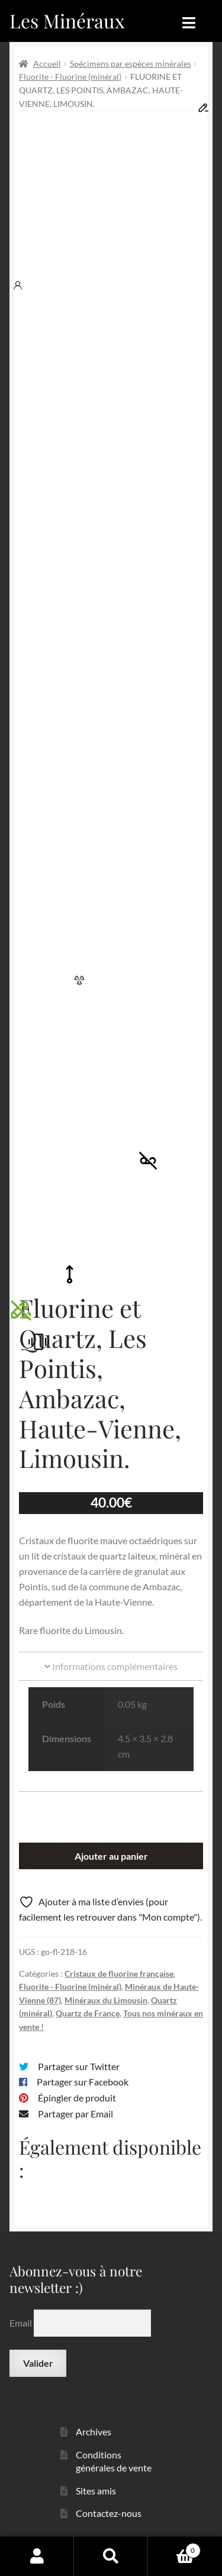 Image resolution: width=222 pixels, height=2576 pixels. Describe the element at coordinates (203, 108) in the screenshot. I see `remove editing capabilities` at that location.